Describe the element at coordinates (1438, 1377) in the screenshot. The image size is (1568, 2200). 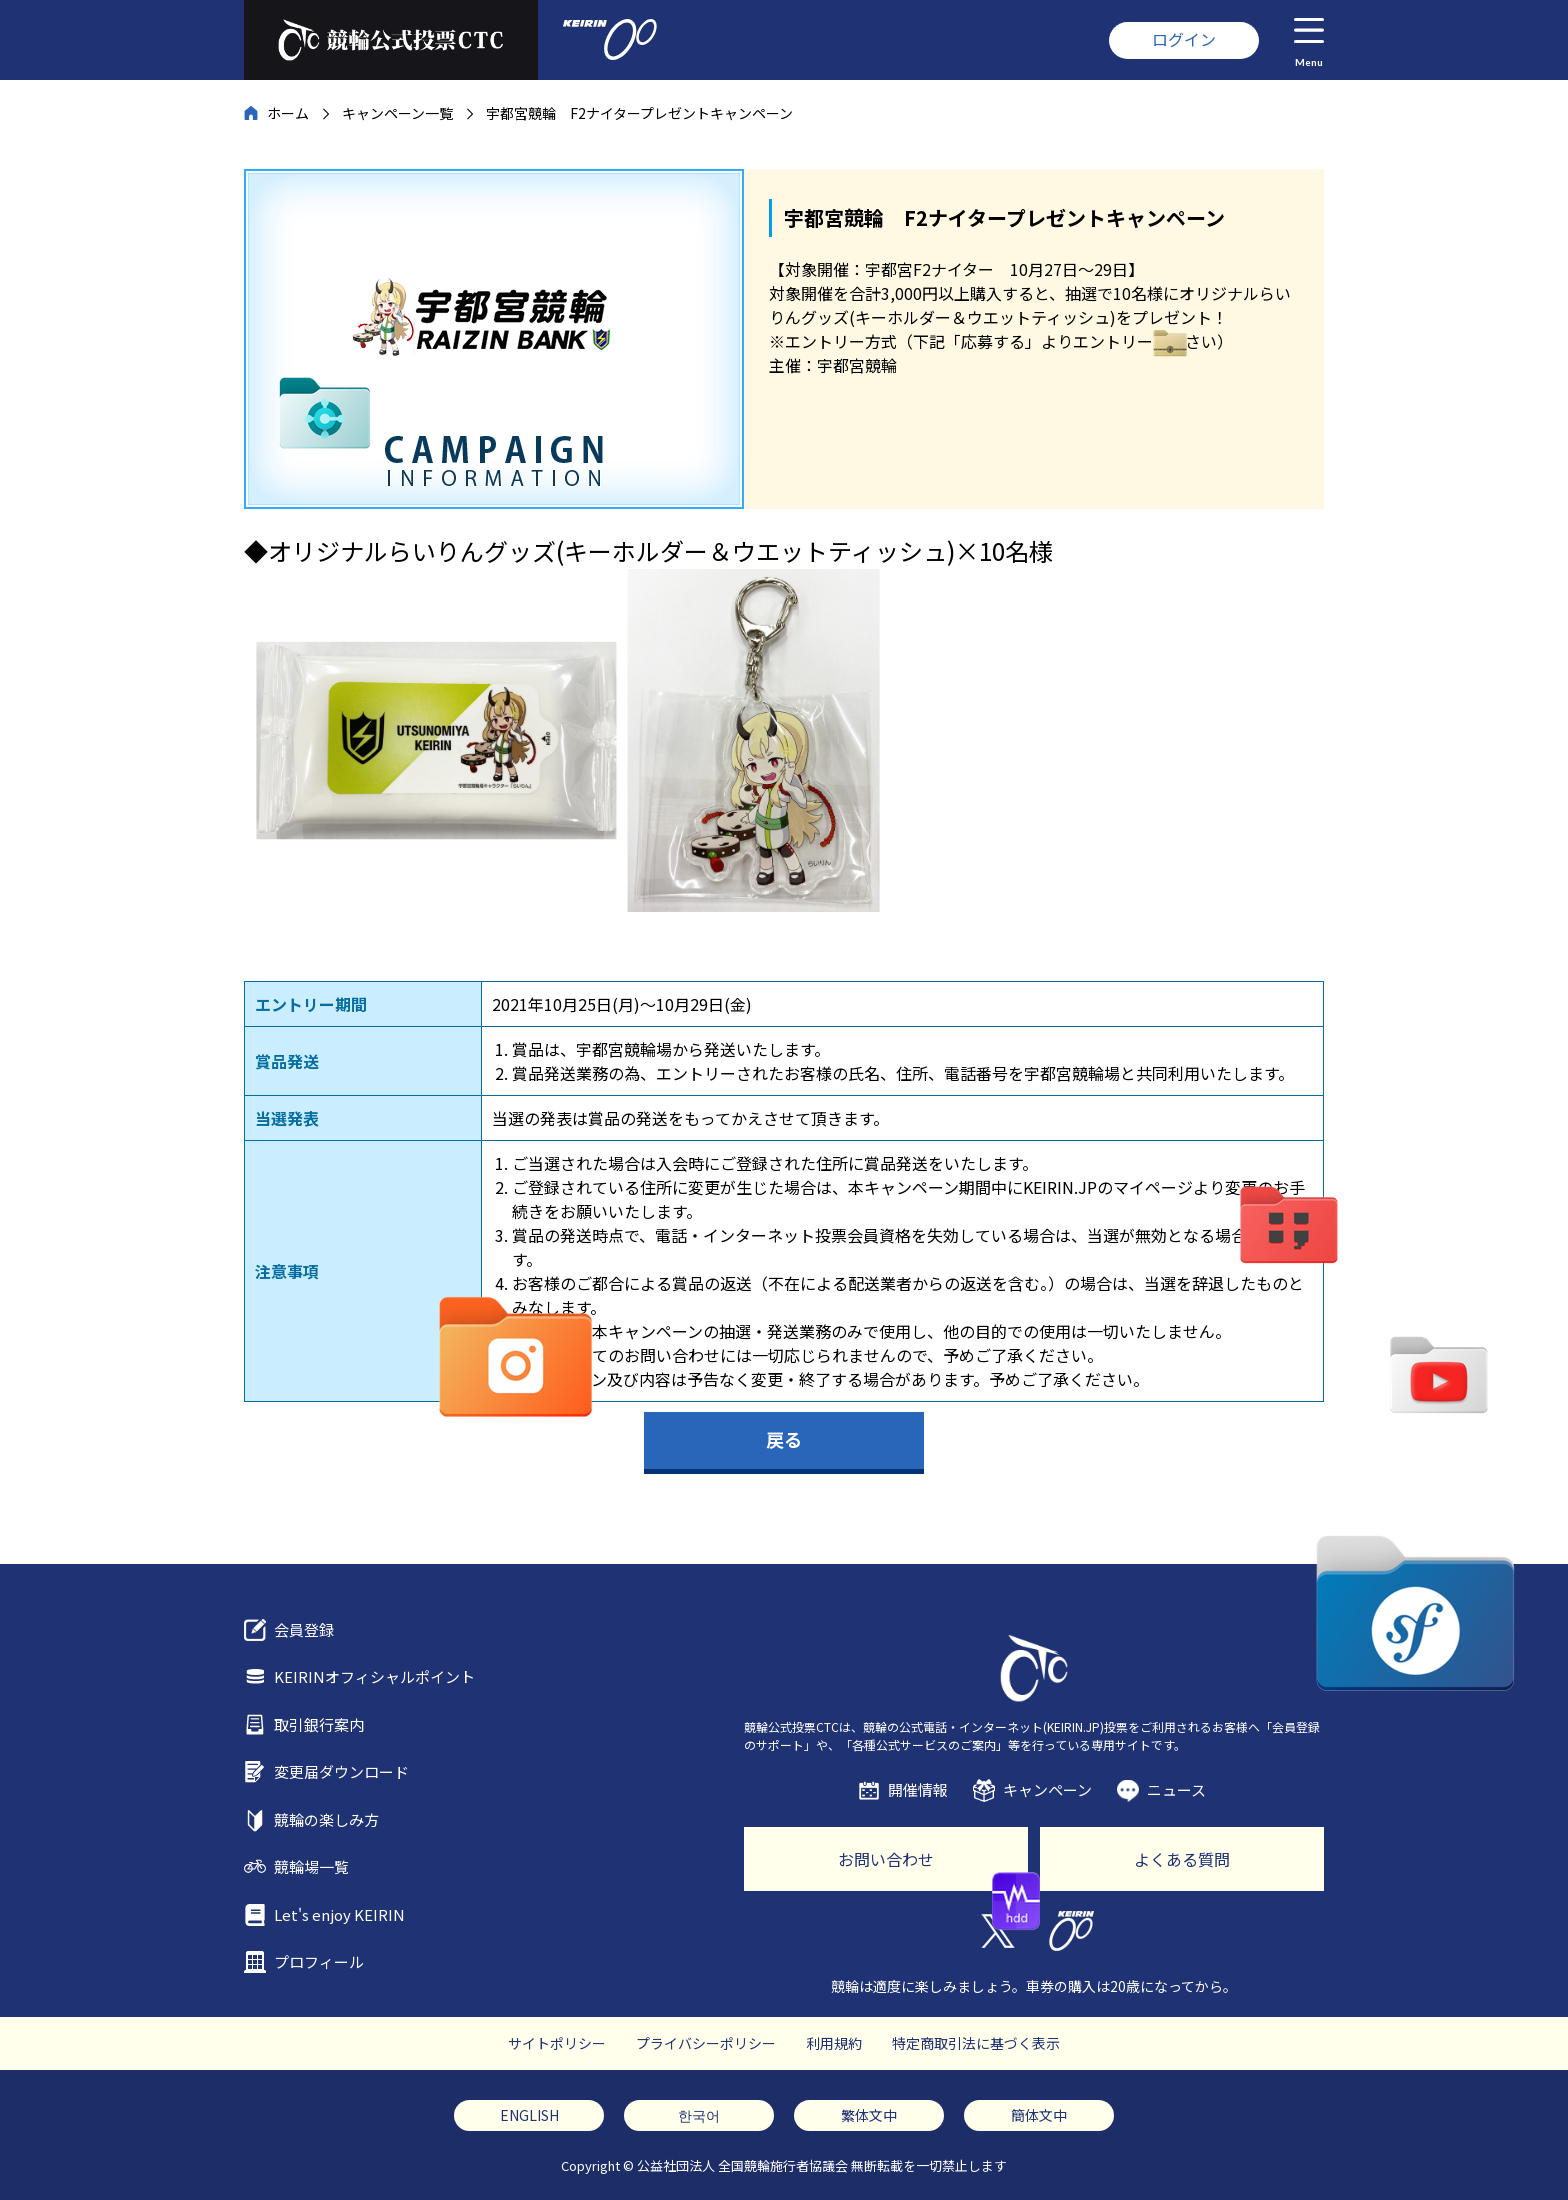
I see `open folder containing YouTube downloads` at that location.